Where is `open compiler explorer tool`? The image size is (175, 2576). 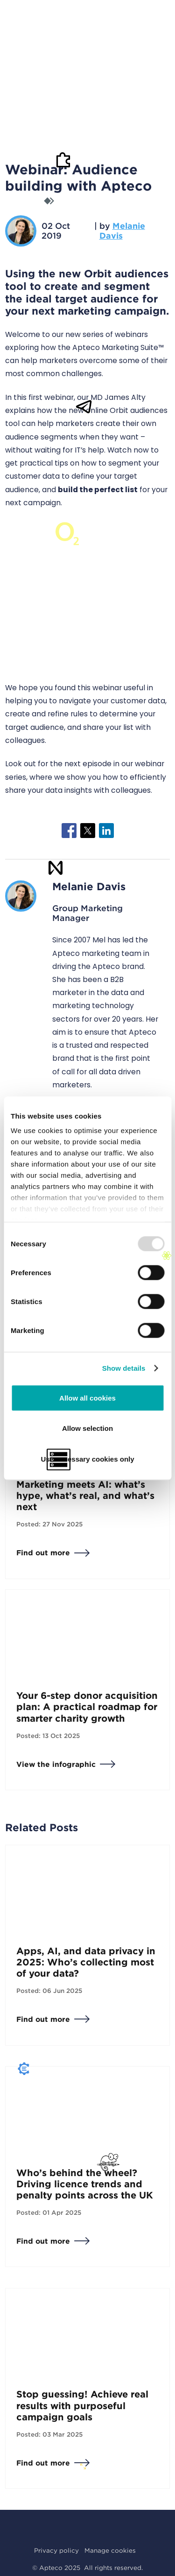
open compiler explorer tool is located at coordinates (23, 2068).